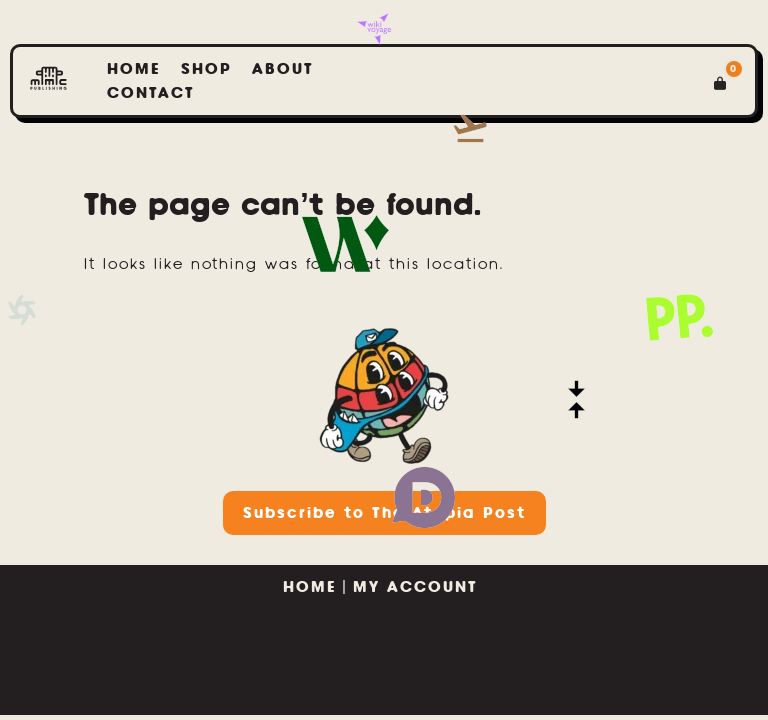  What do you see at coordinates (22, 310) in the screenshot?
I see `launch octane render application` at bounding box center [22, 310].